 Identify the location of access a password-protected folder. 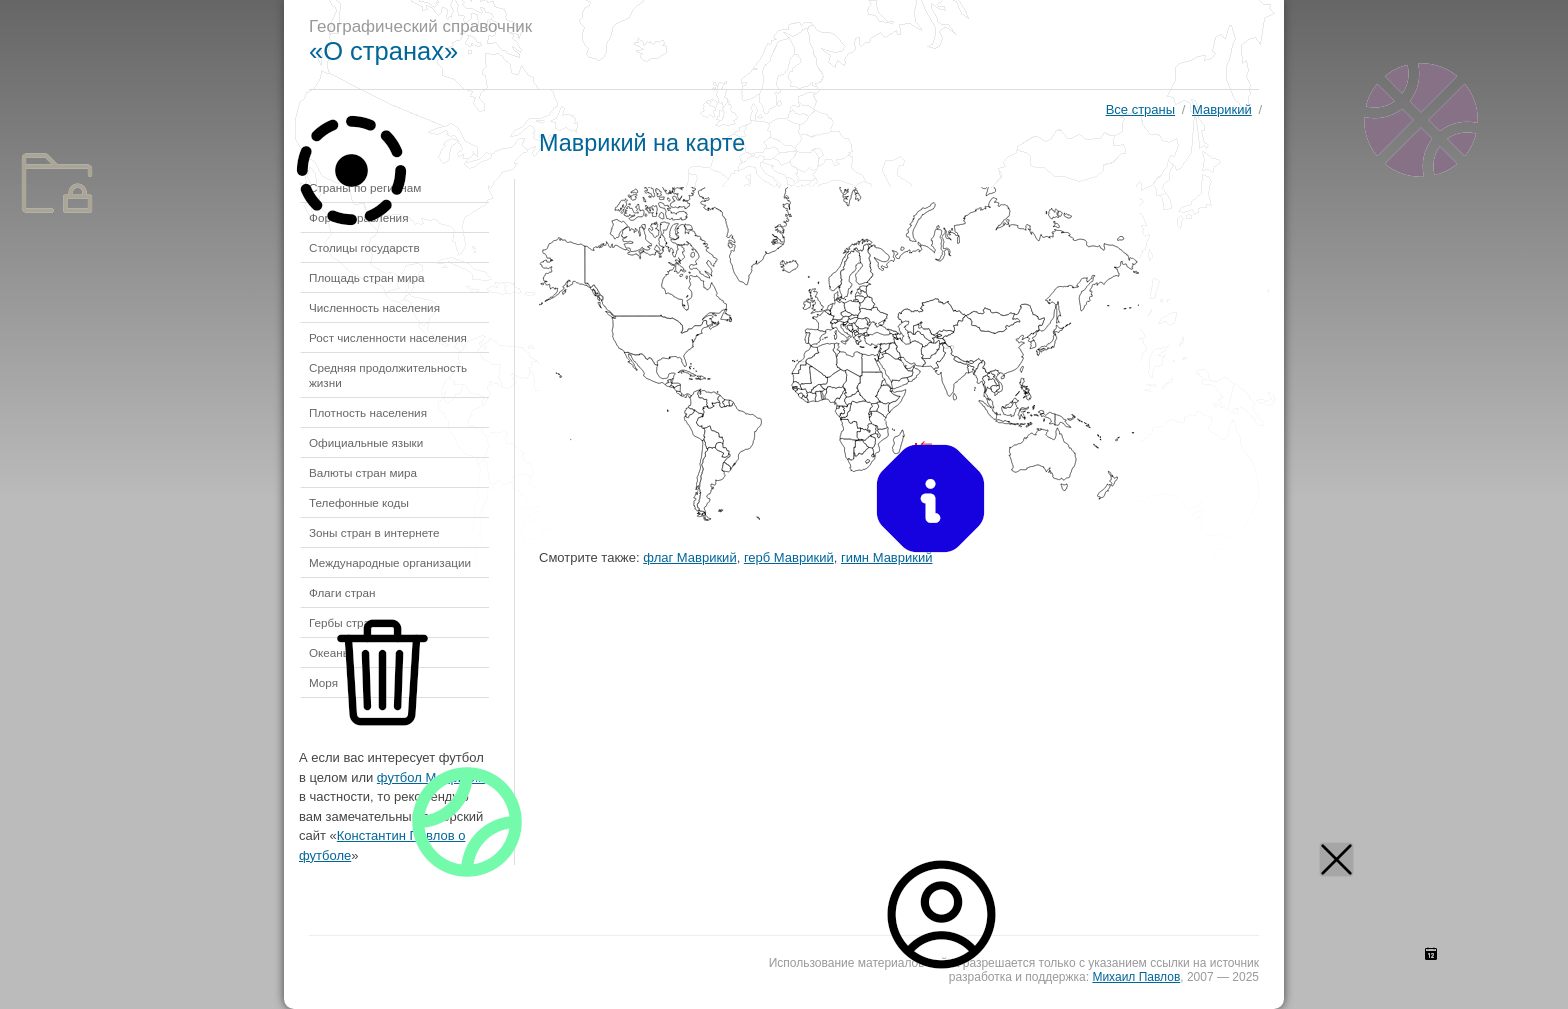
(57, 183).